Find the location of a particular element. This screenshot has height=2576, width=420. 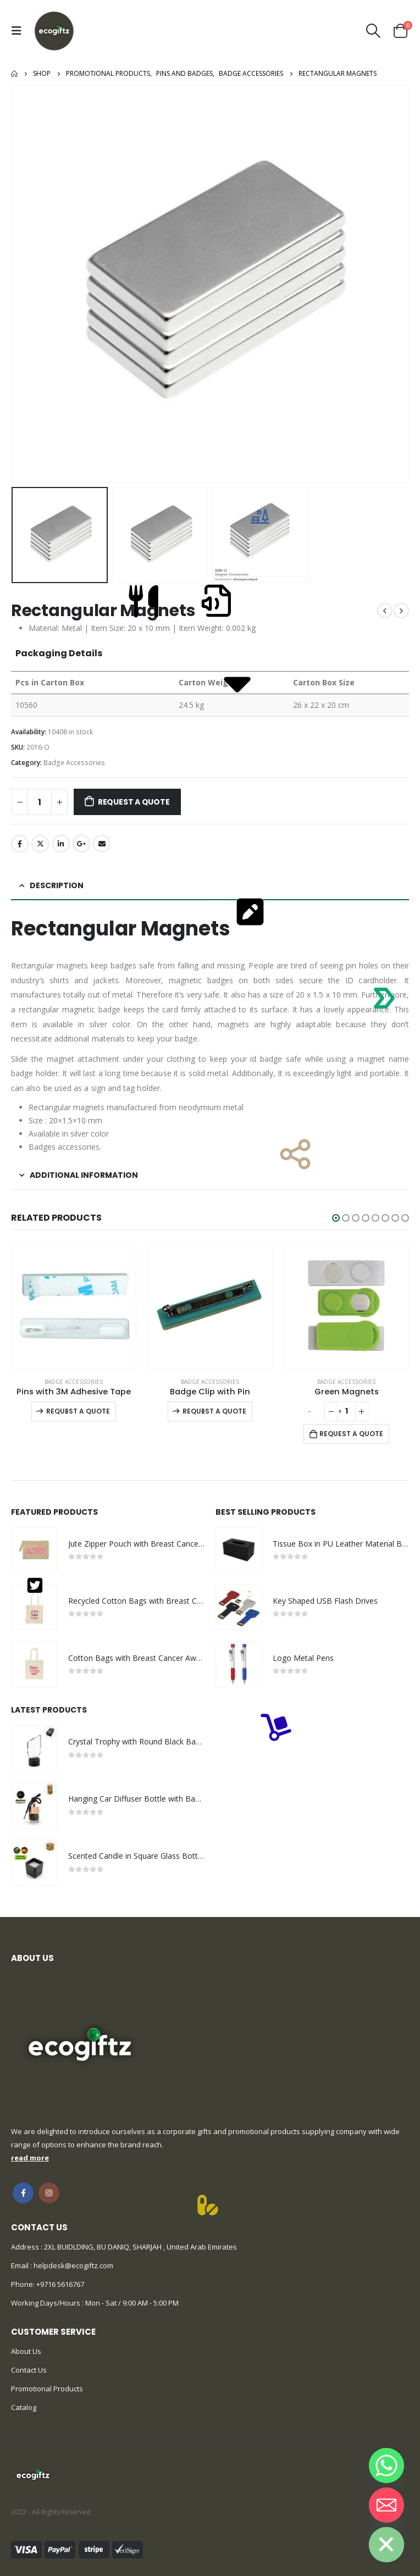

share content with others is located at coordinates (295, 1154).